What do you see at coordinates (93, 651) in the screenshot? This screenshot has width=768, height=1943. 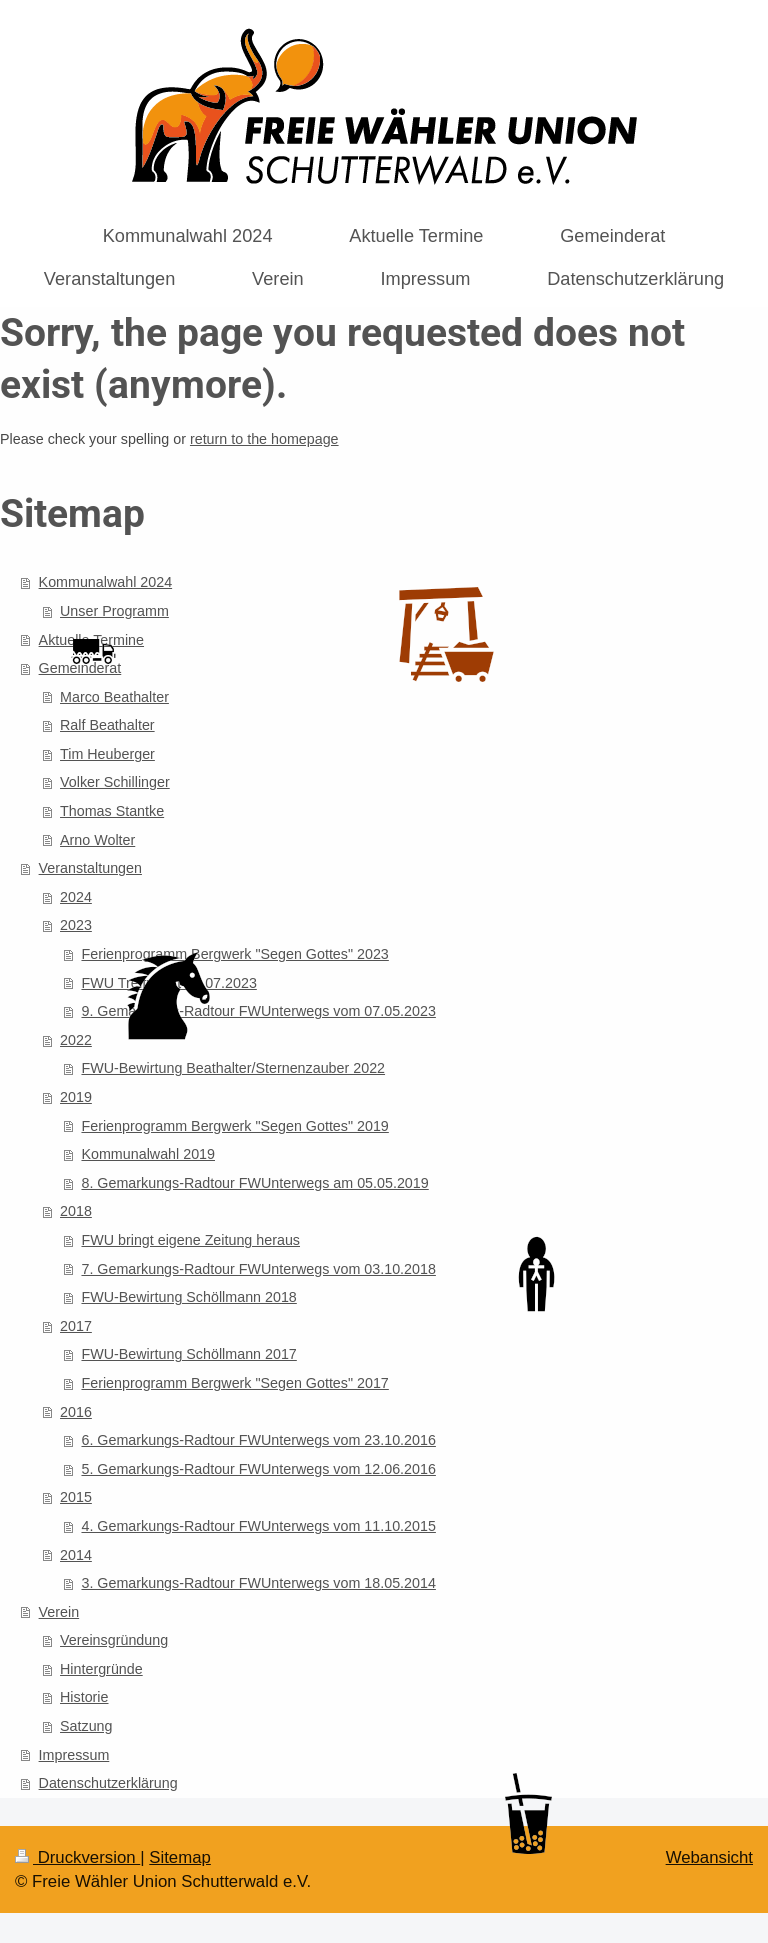 I see `track your delivery or shipment` at bounding box center [93, 651].